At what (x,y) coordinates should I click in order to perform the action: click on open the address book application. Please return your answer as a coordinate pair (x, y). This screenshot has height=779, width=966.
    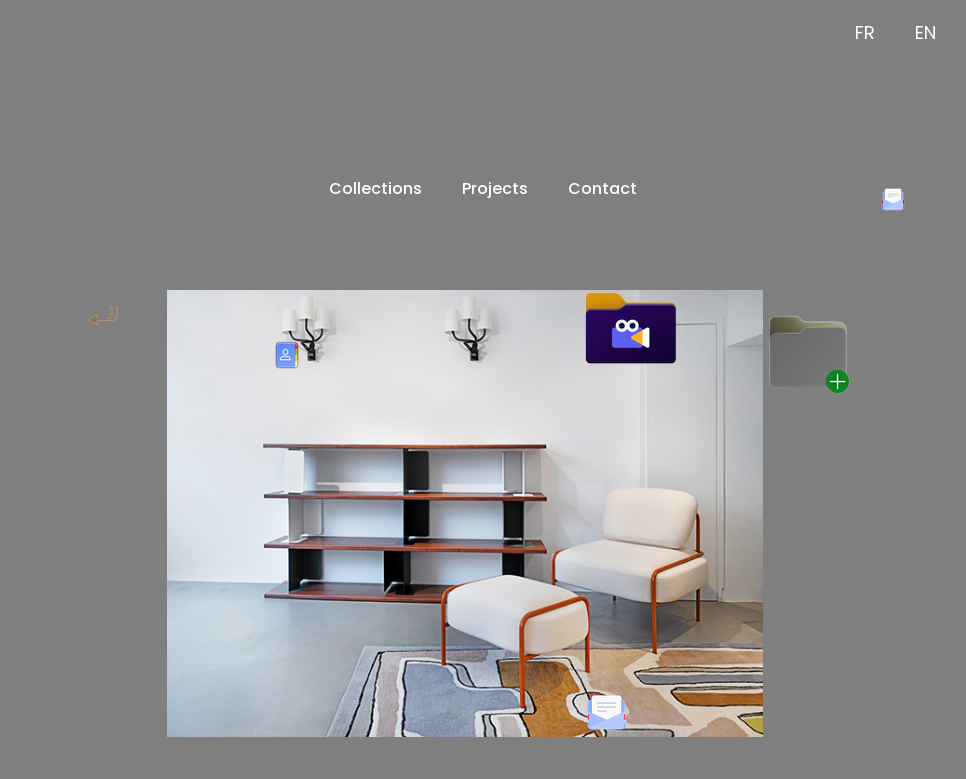
    Looking at the image, I should click on (287, 355).